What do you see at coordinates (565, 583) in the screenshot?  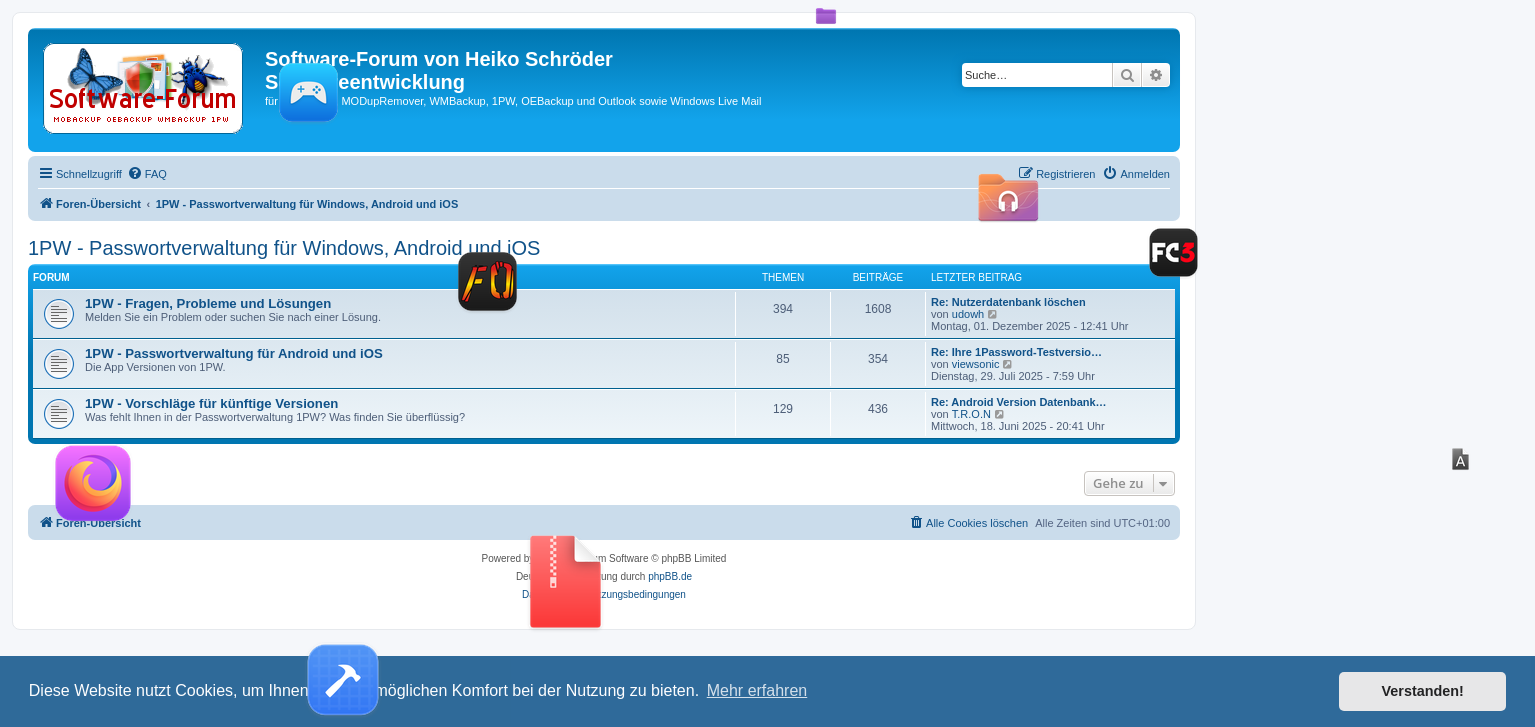 I see `an lzop compressed archive file` at bounding box center [565, 583].